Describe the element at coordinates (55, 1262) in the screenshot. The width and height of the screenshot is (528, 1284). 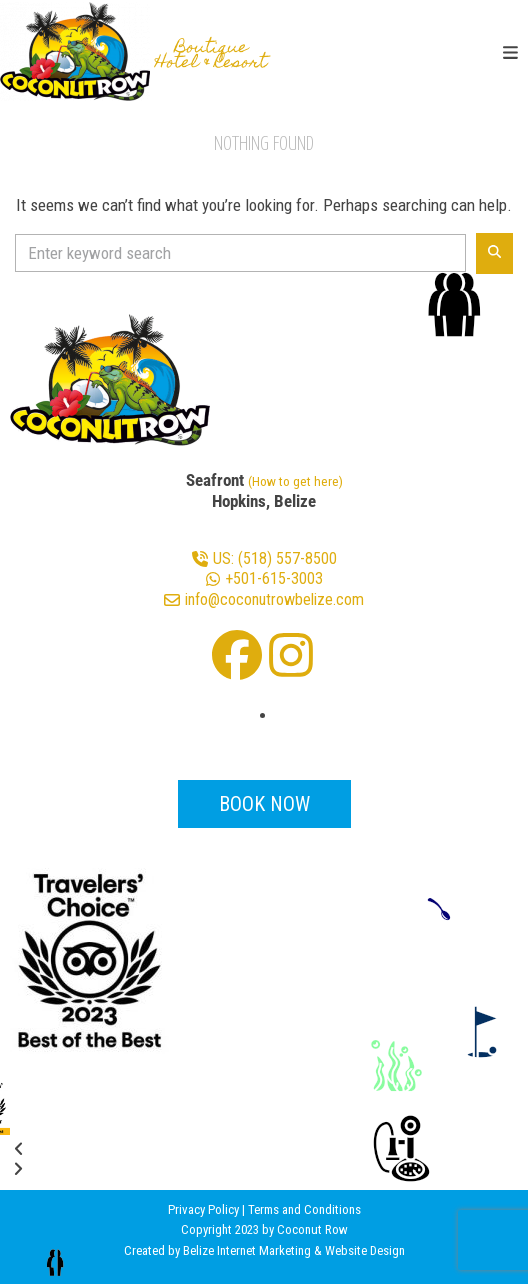
I see `summon a ghost companion` at that location.